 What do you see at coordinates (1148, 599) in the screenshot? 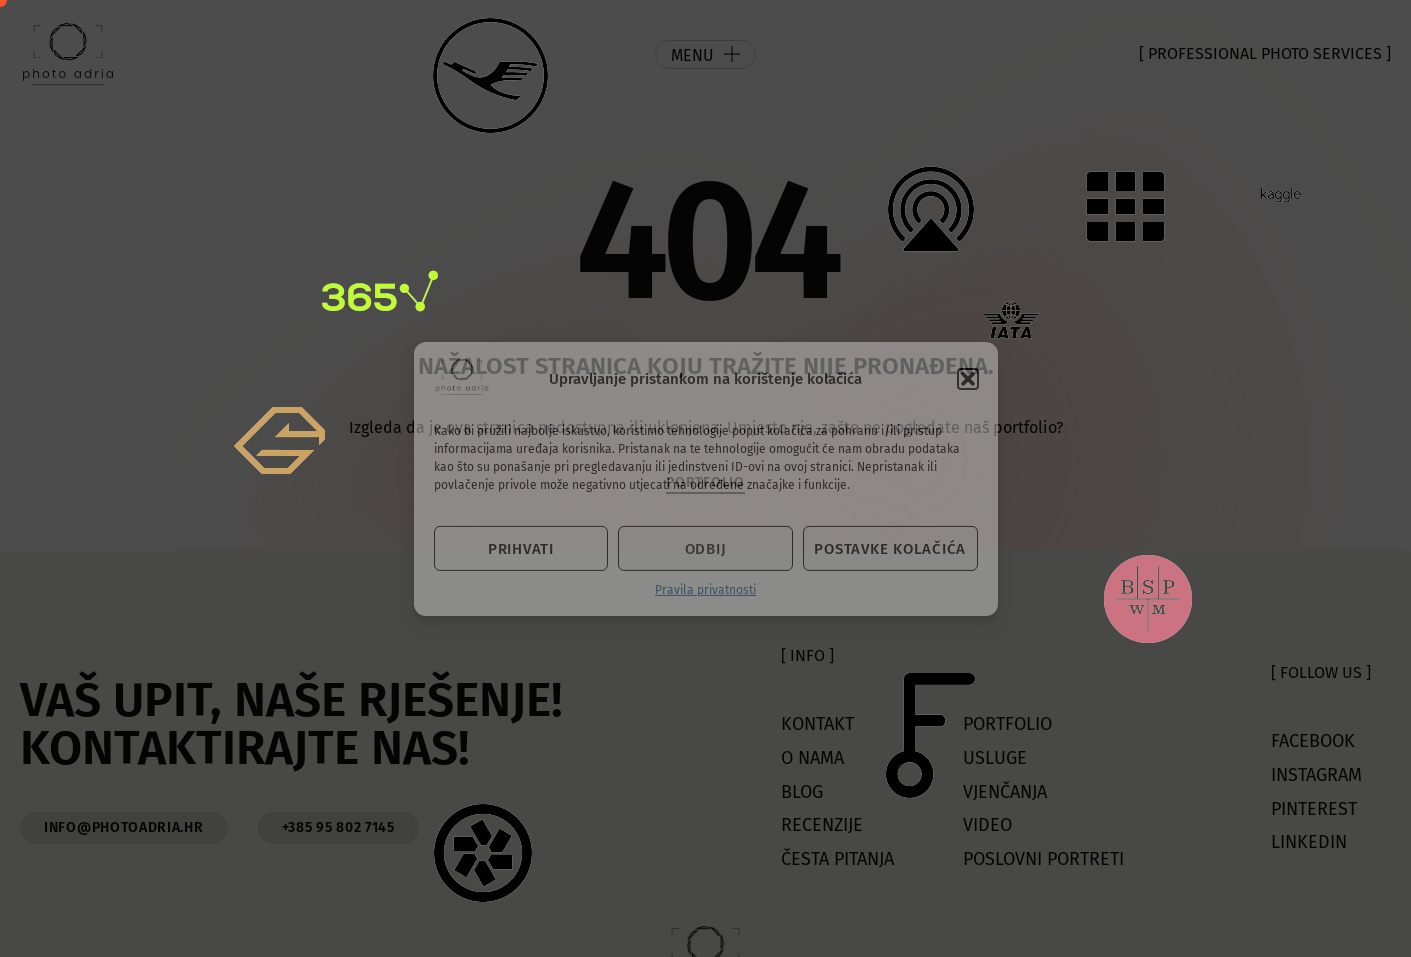
I see `bspwm tiling window manager logo` at bounding box center [1148, 599].